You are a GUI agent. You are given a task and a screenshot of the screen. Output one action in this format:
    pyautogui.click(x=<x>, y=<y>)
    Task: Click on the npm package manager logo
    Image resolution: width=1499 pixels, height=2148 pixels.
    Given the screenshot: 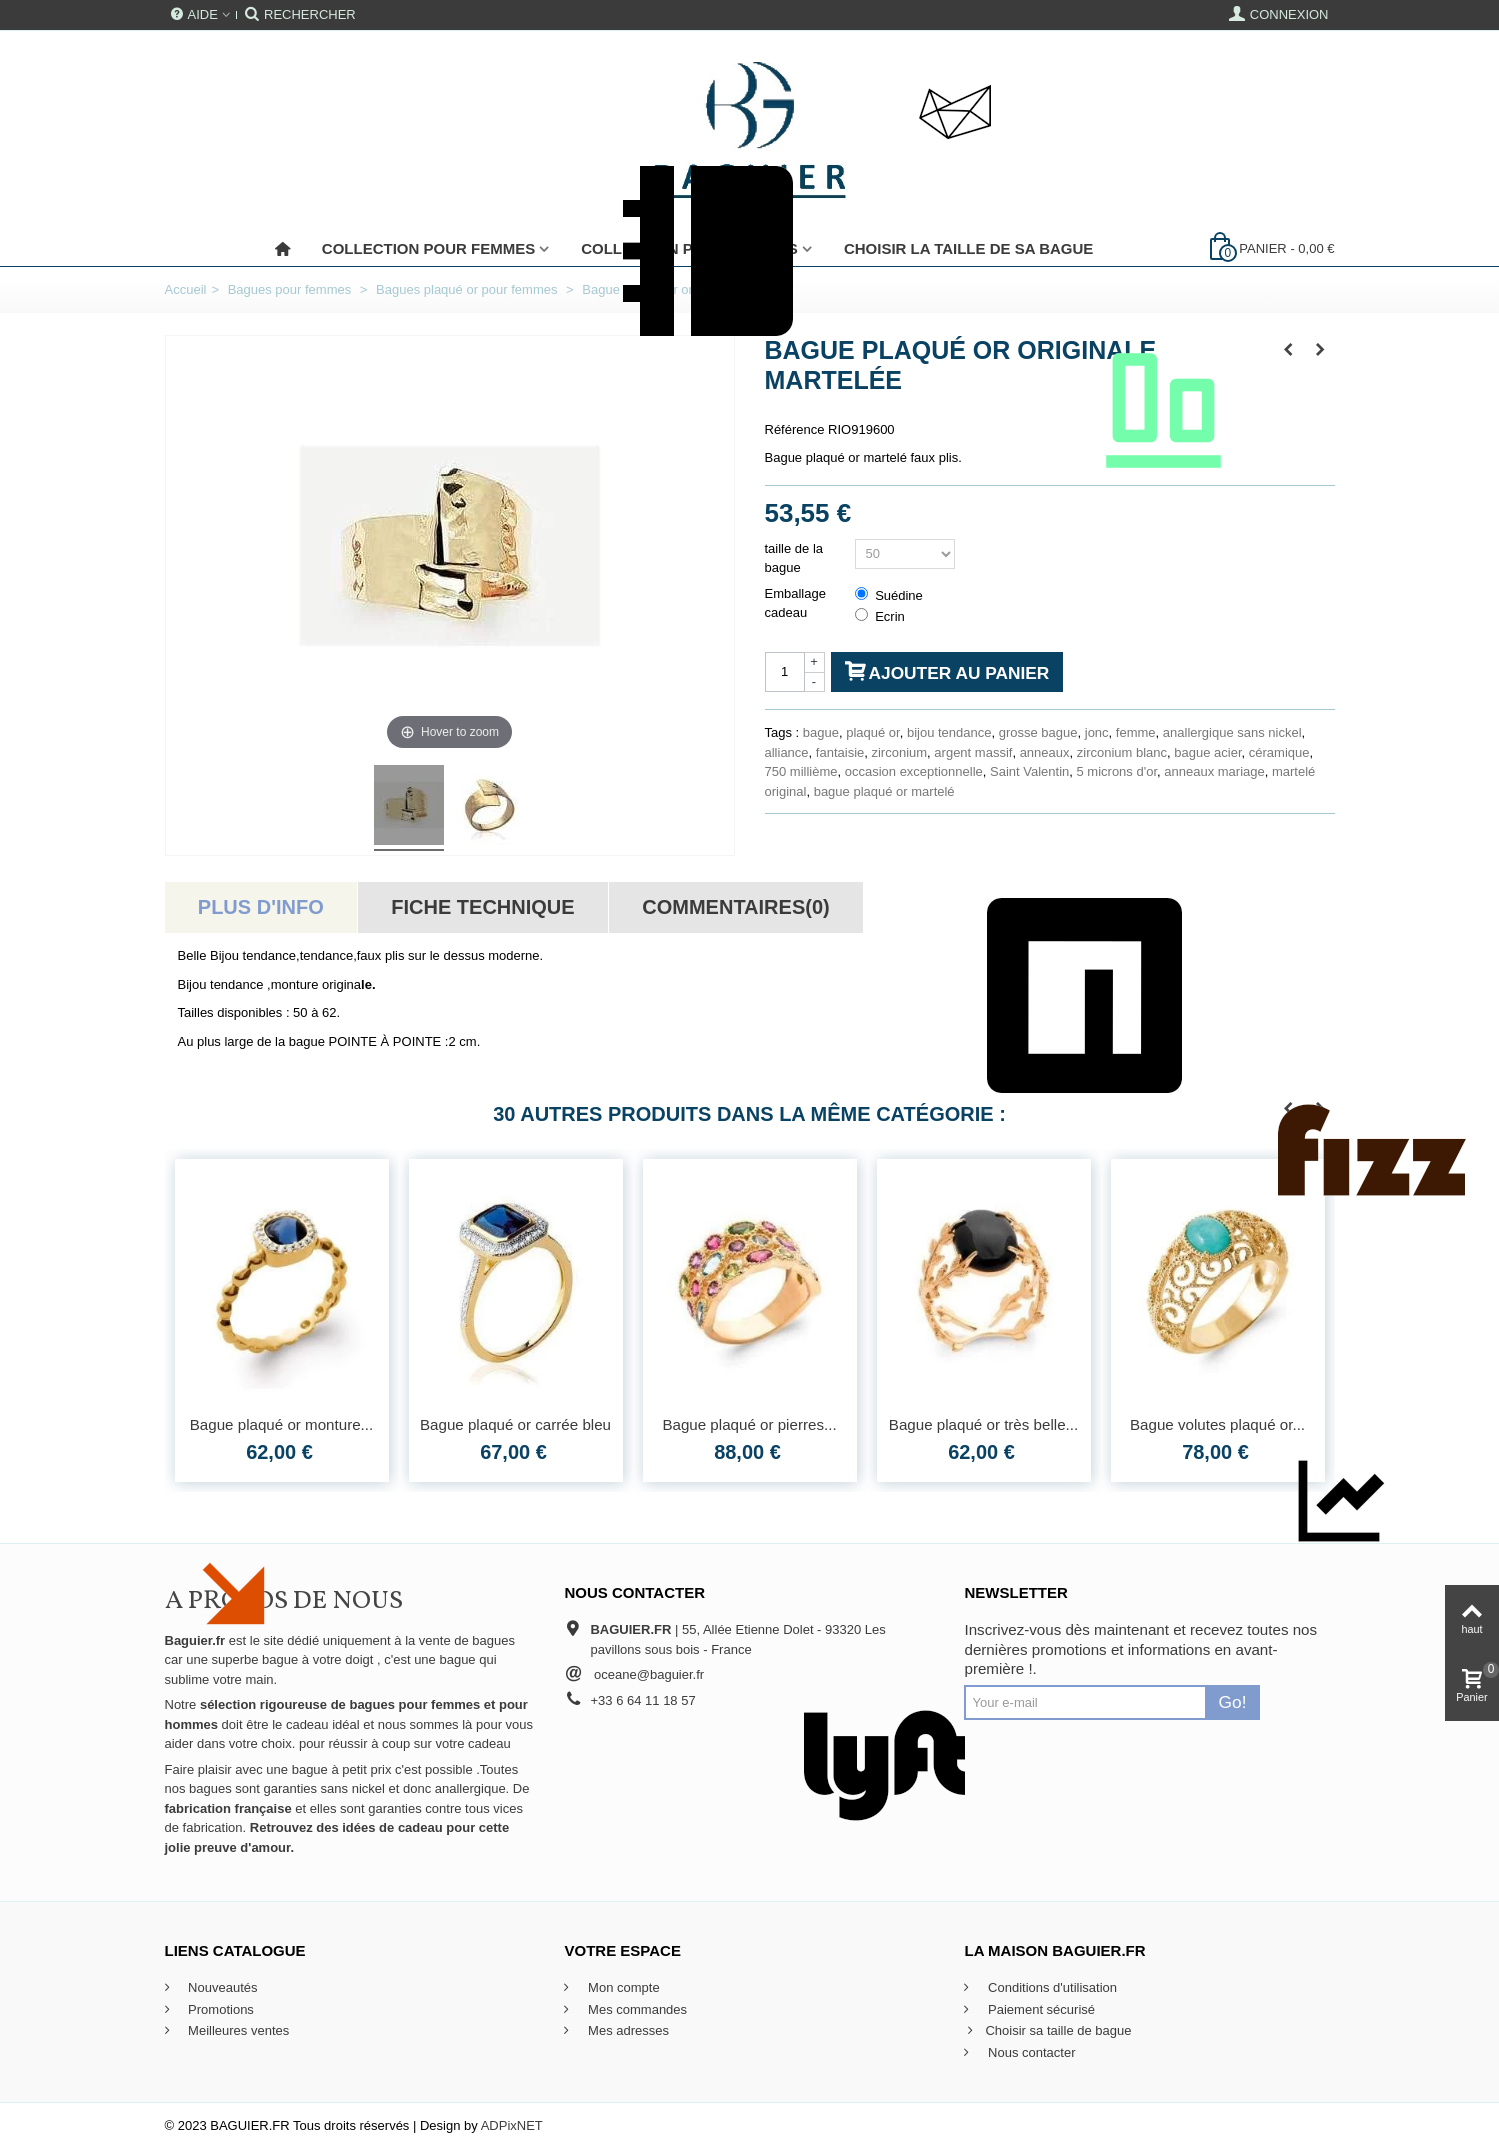 What is the action you would take?
    pyautogui.click(x=1084, y=995)
    